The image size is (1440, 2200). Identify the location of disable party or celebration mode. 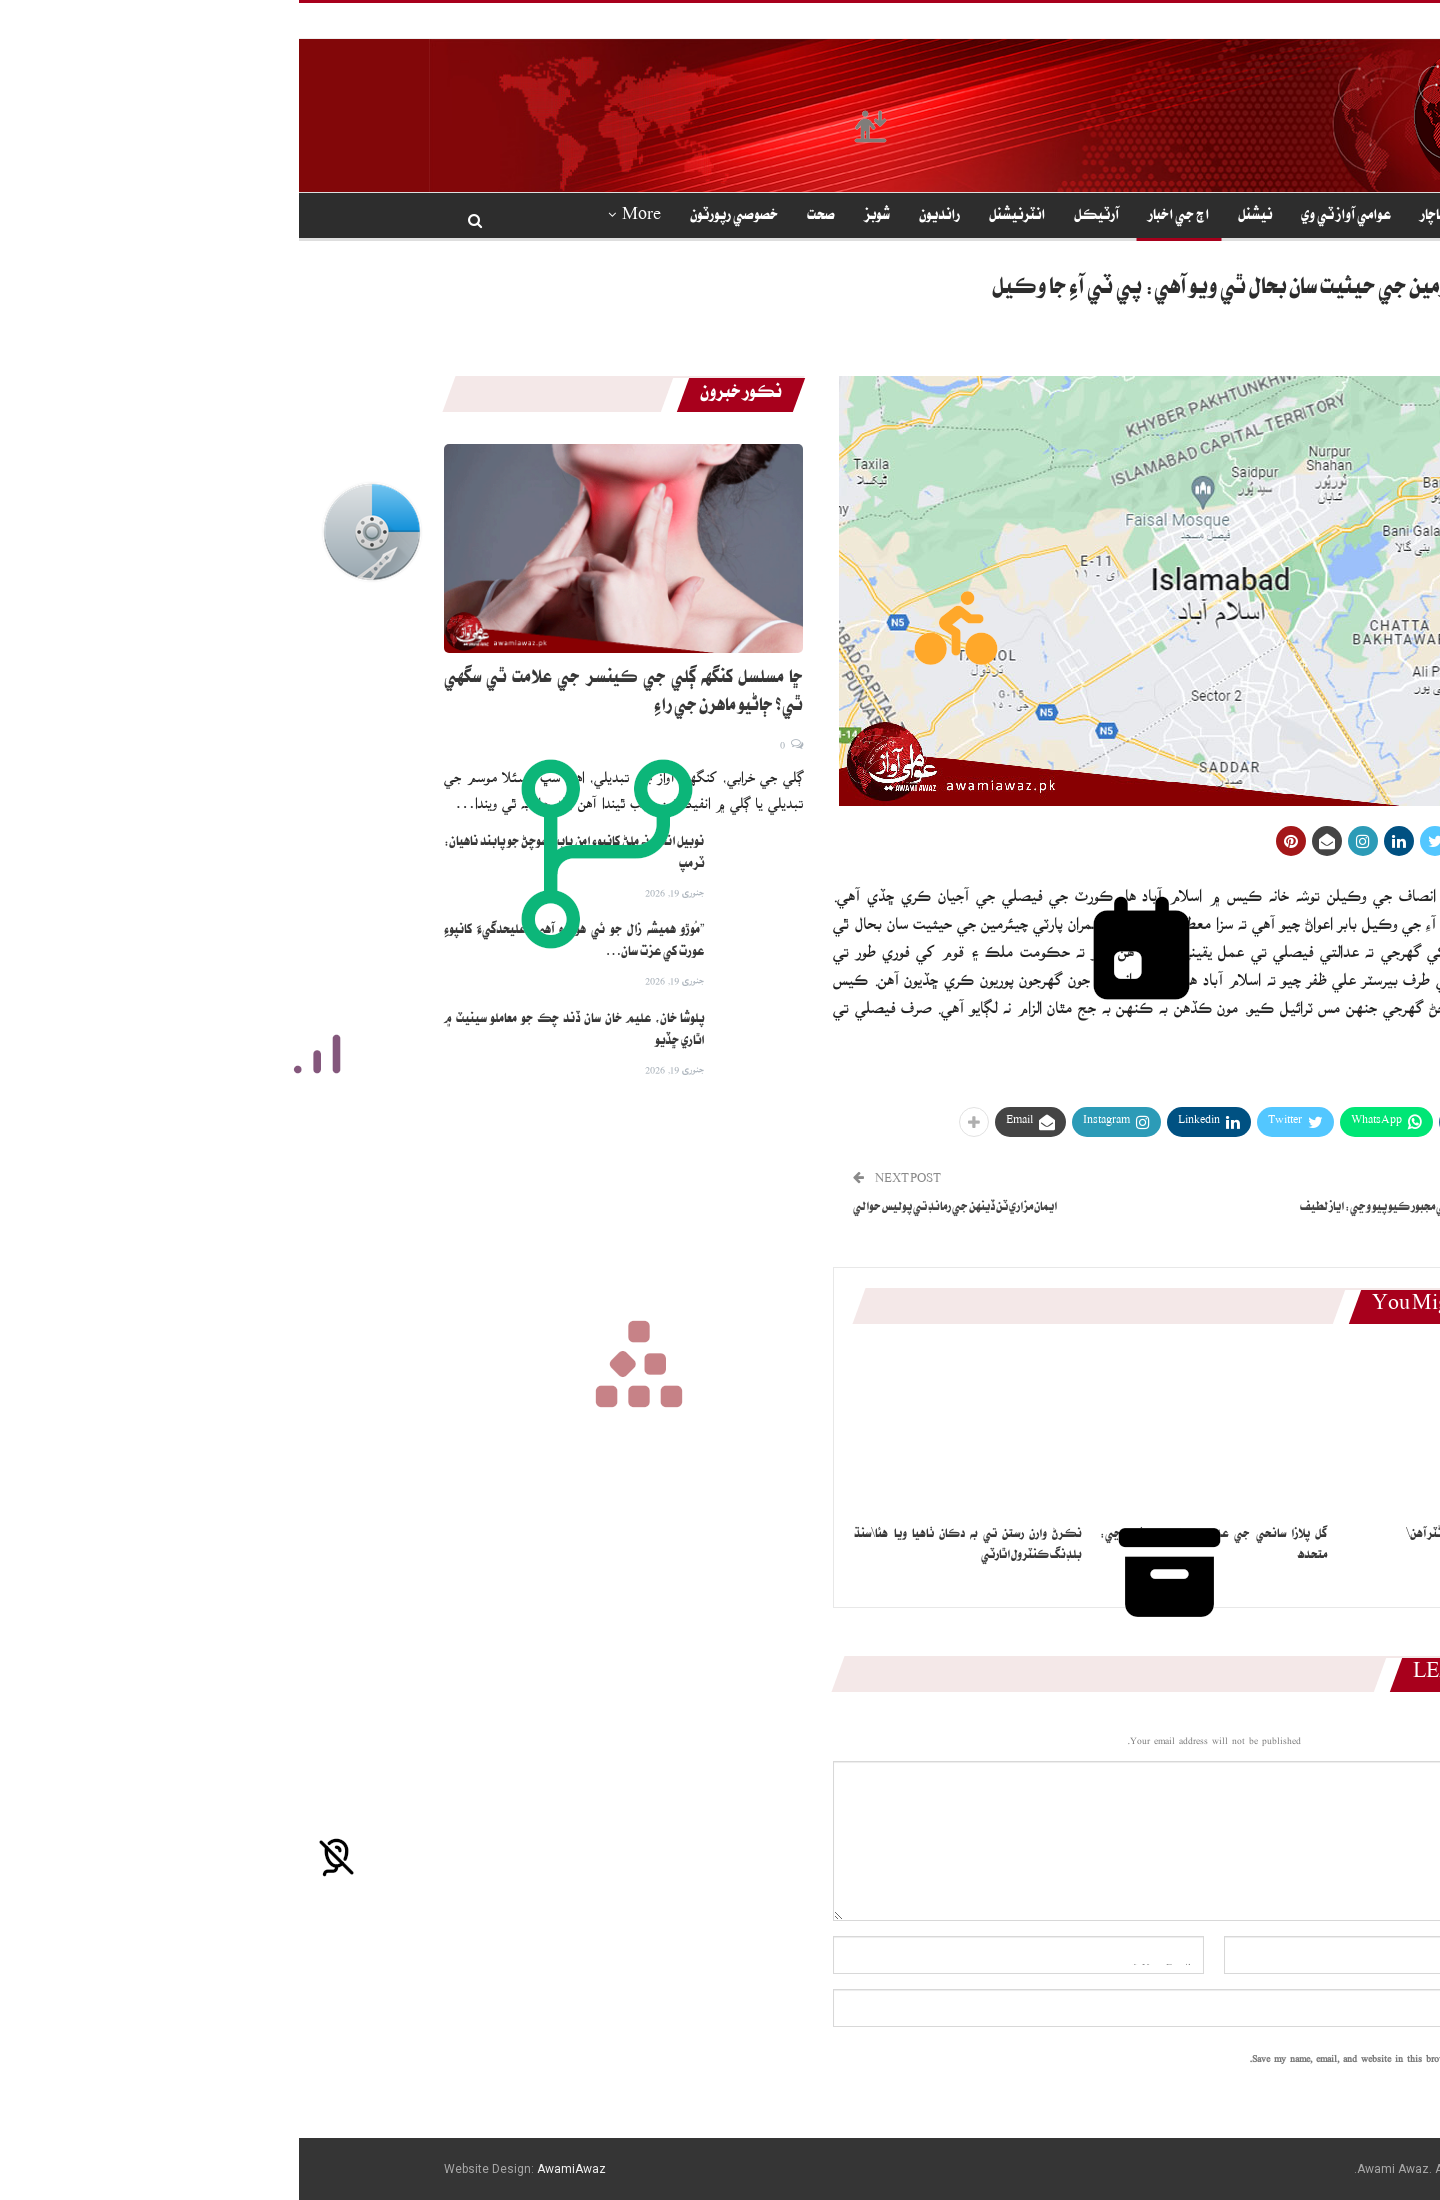
(336, 1857).